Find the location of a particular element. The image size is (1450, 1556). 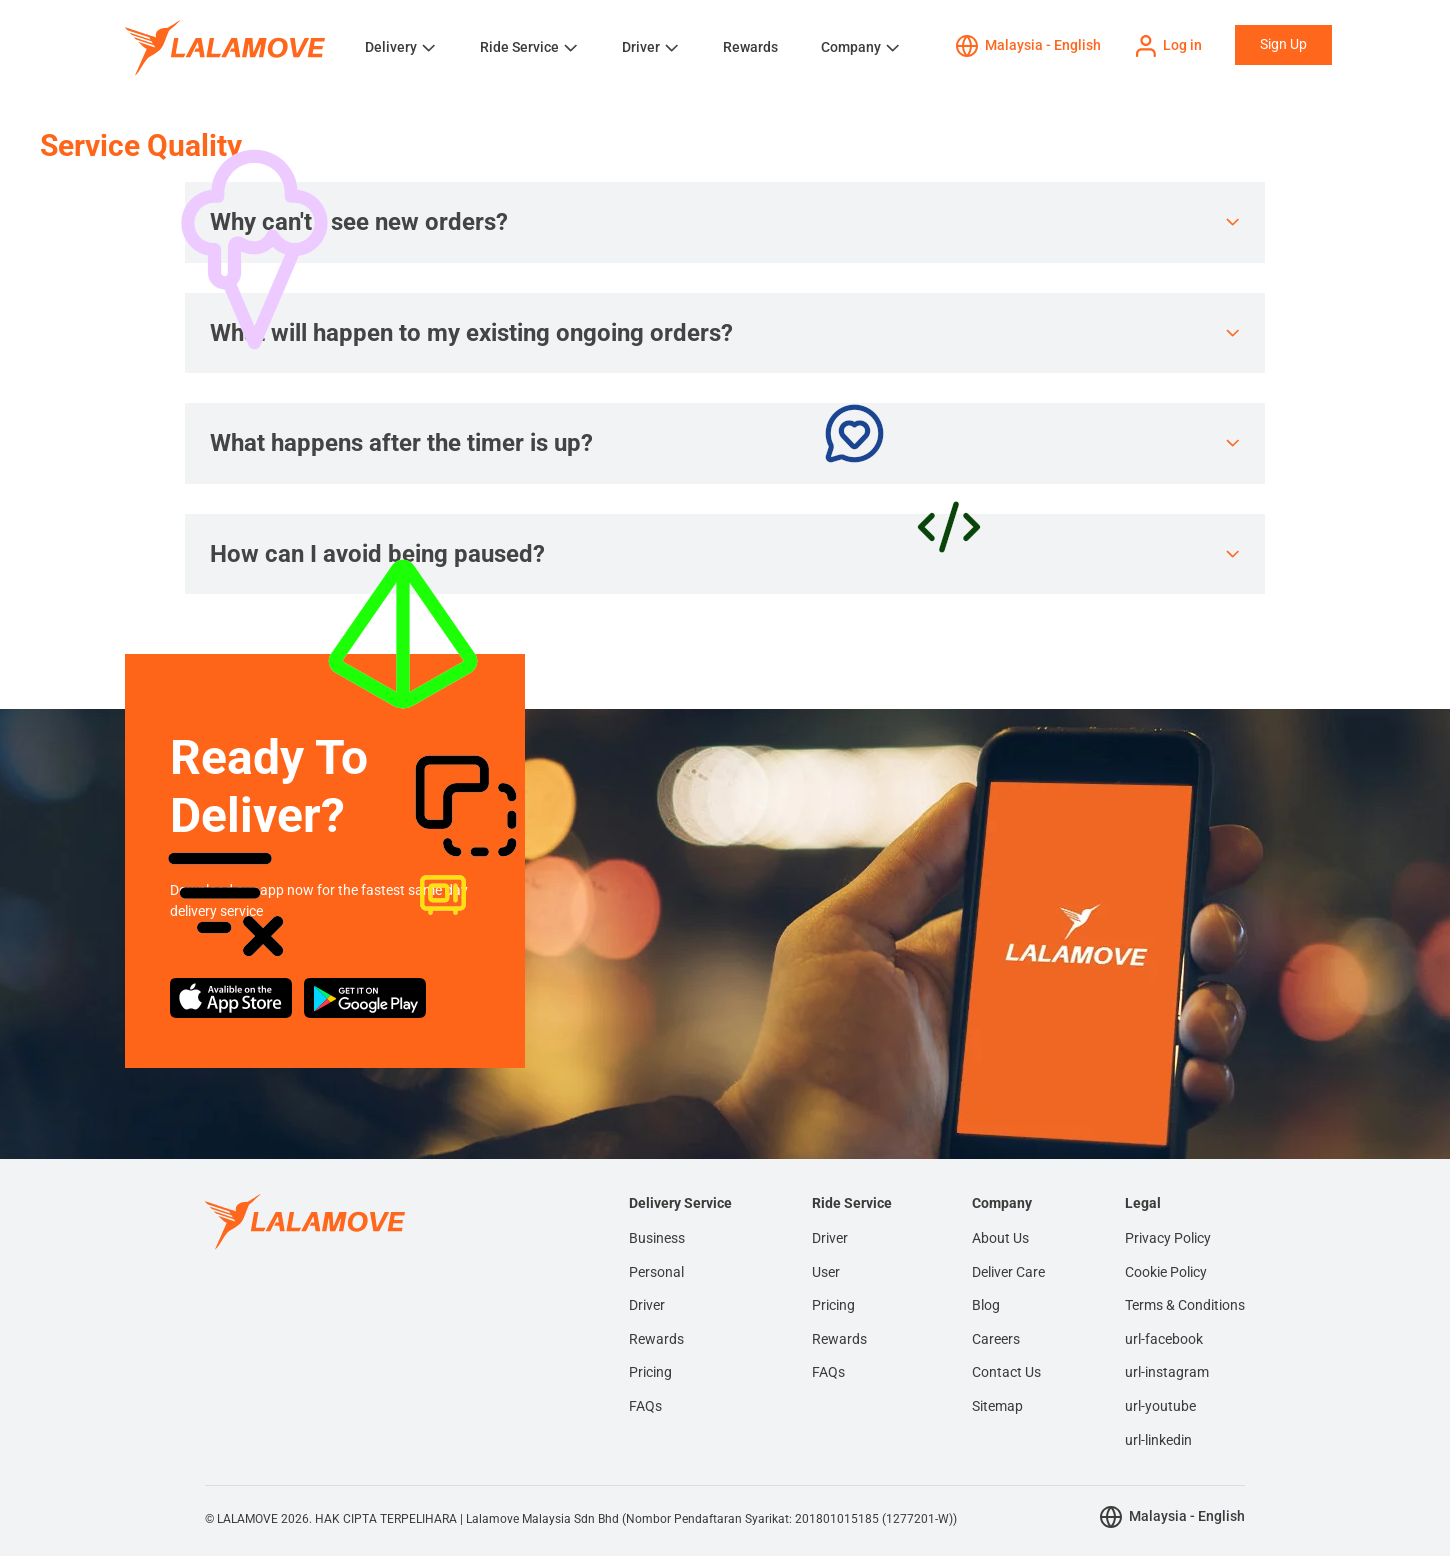

send a message to favorites is located at coordinates (854, 433).